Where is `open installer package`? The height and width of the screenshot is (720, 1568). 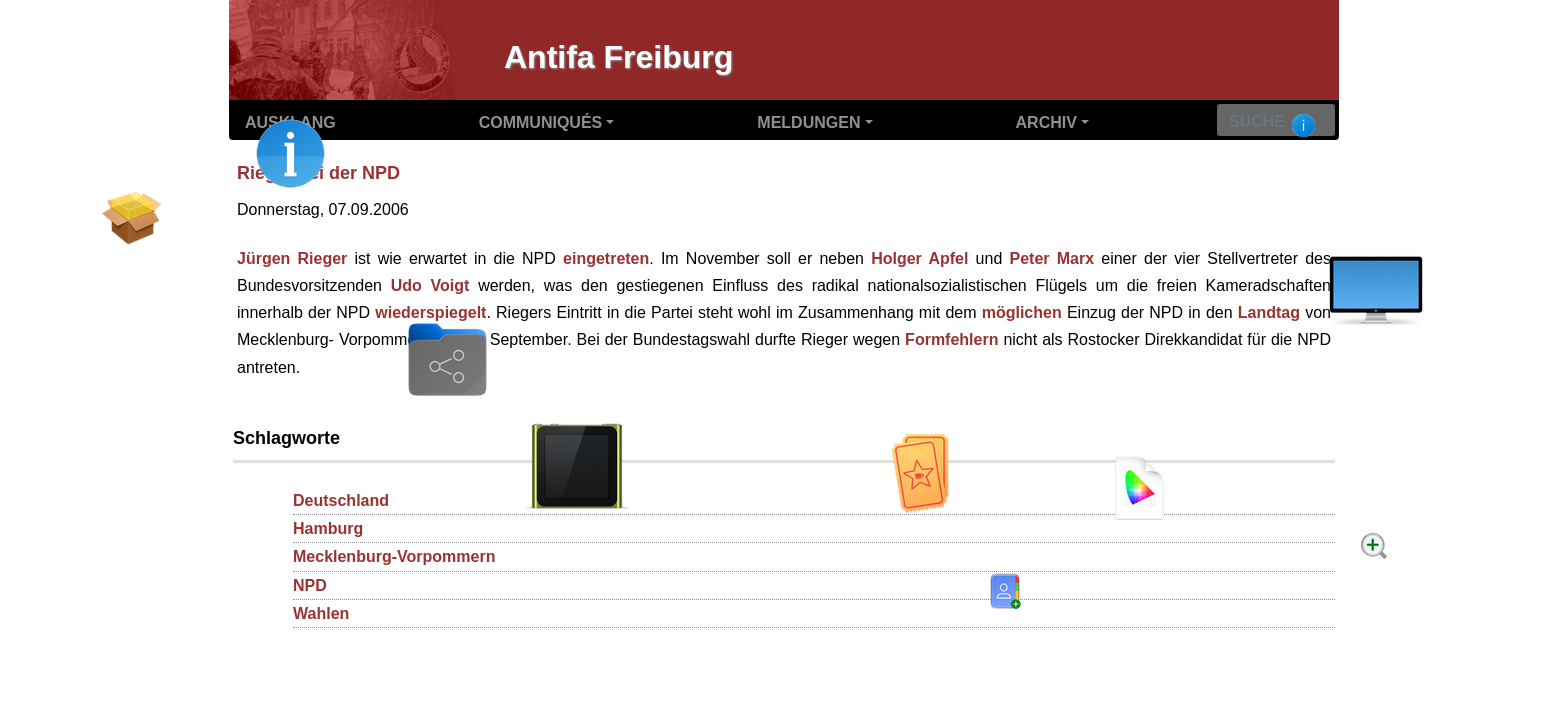
open installer package is located at coordinates (132, 217).